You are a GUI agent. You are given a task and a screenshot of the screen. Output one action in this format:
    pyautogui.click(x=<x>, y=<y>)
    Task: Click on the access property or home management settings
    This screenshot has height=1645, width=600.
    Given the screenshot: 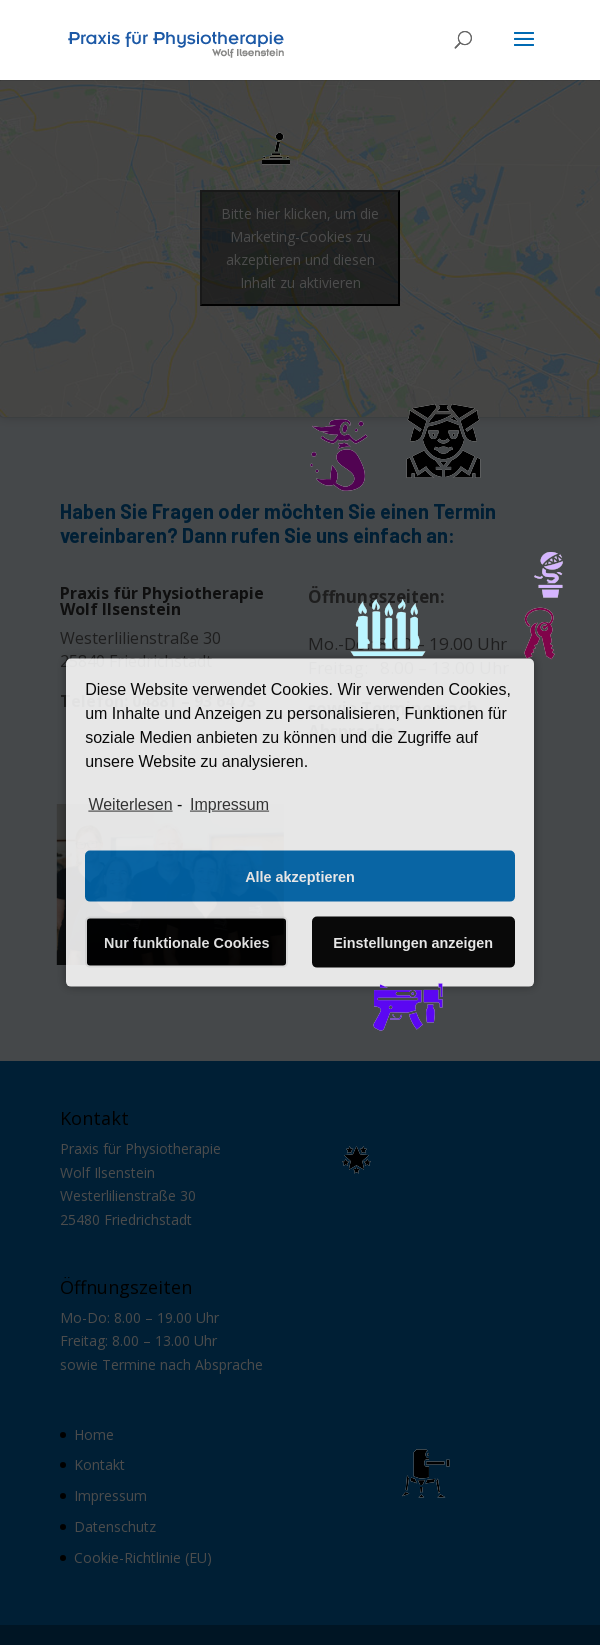 What is the action you would take?
    pyautogui.click(x=539, y=633)
    